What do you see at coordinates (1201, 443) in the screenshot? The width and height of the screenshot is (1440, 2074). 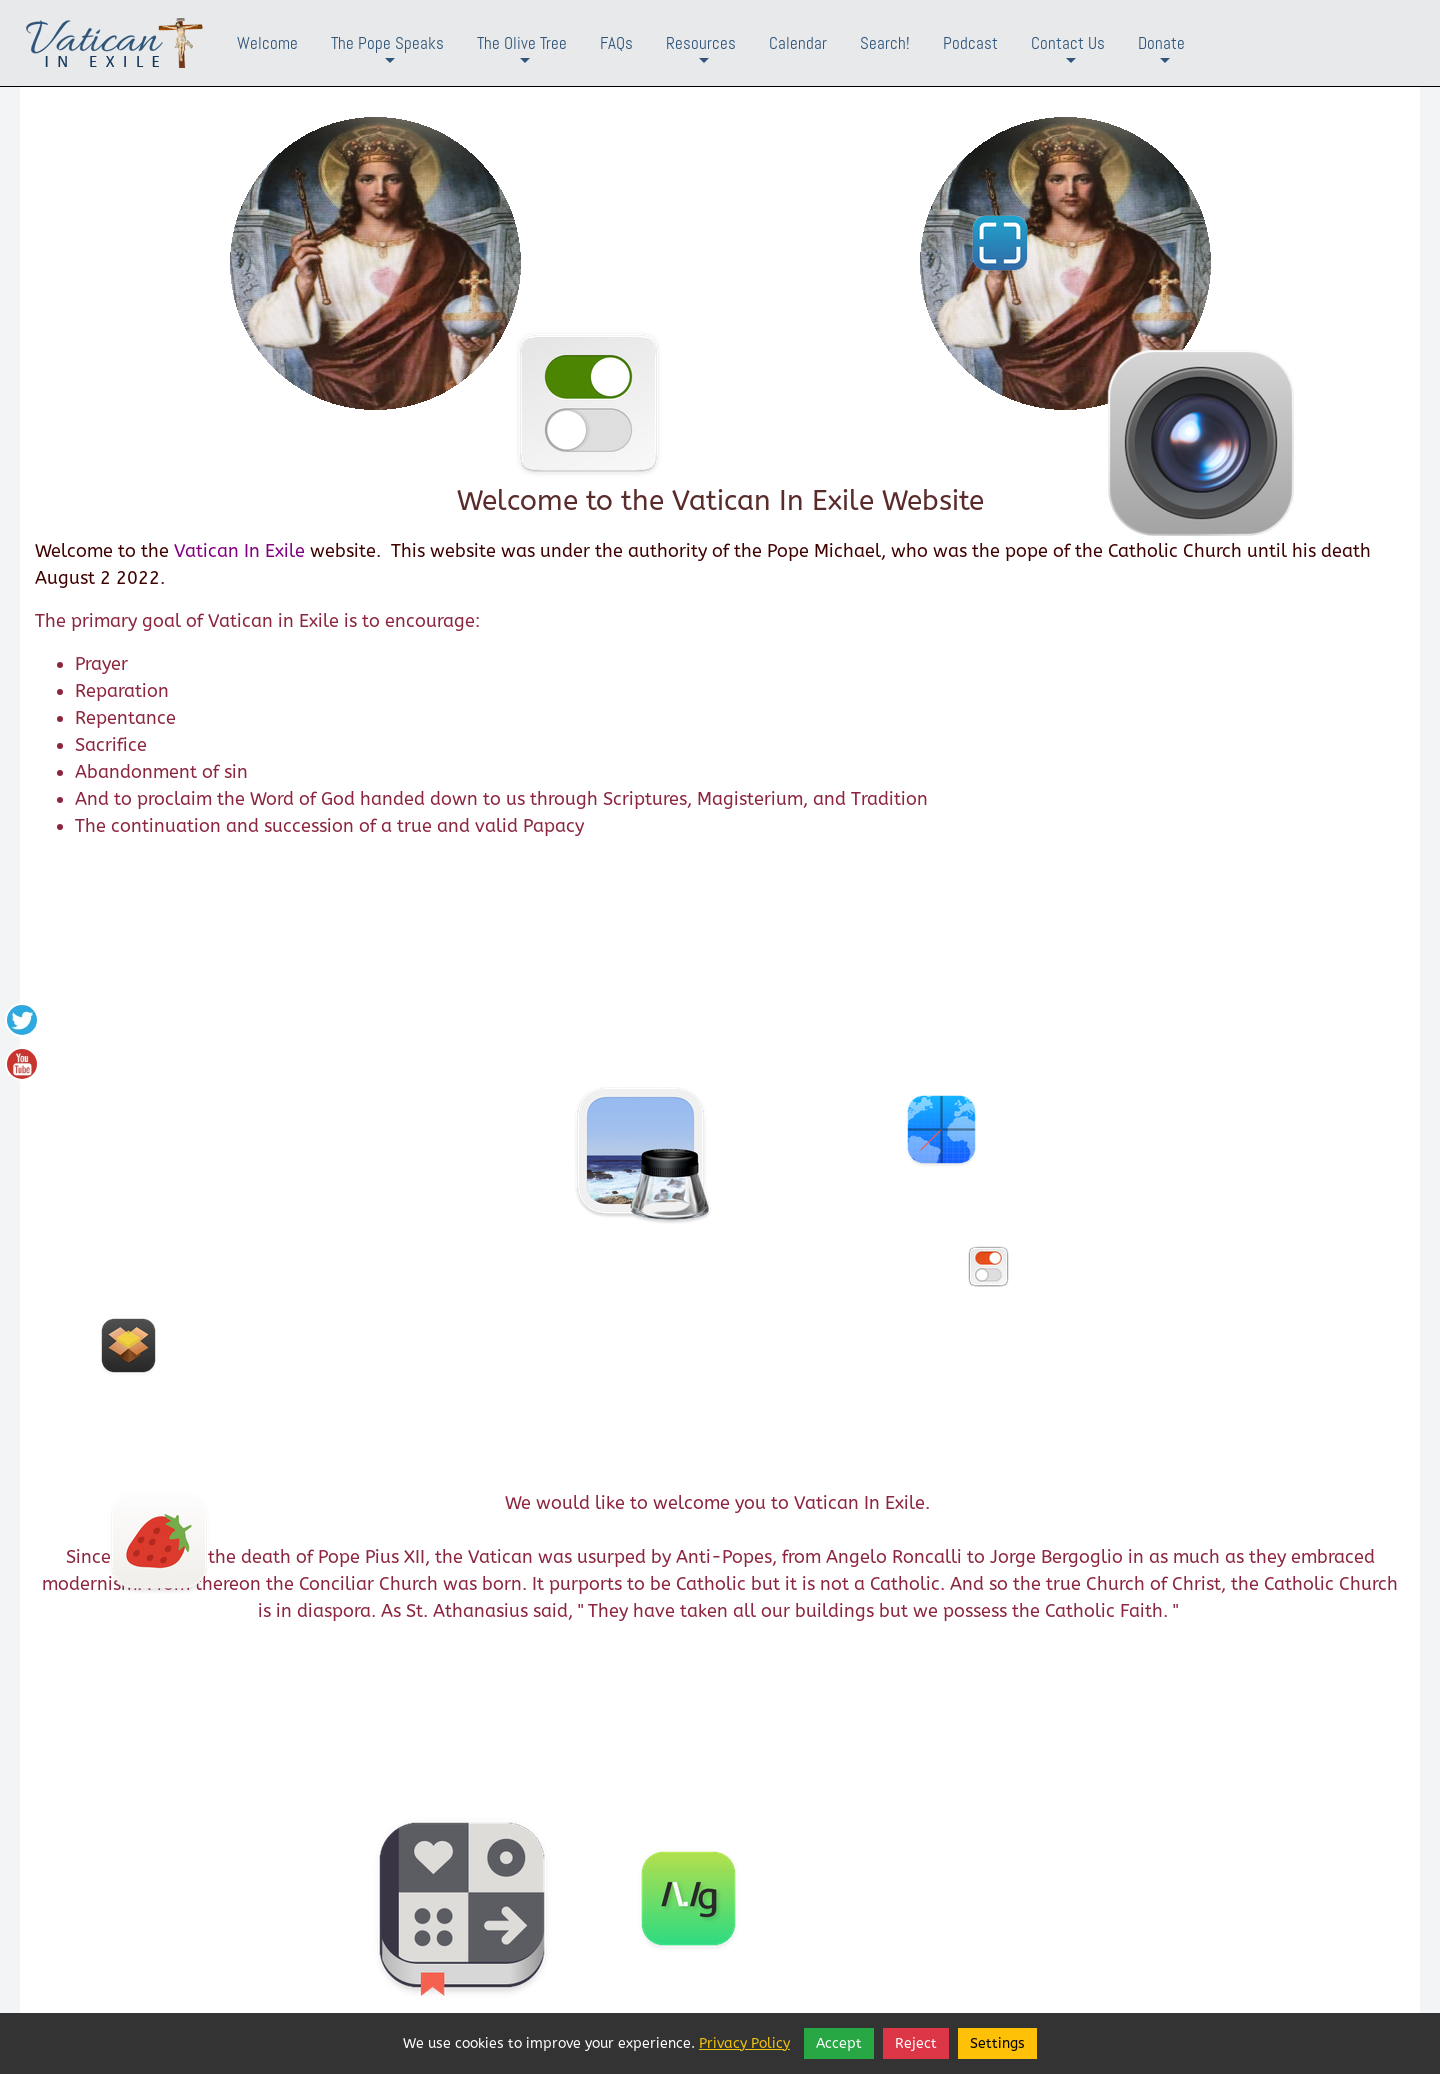 I see `open the camera app` at bounding box center [1201, 443].